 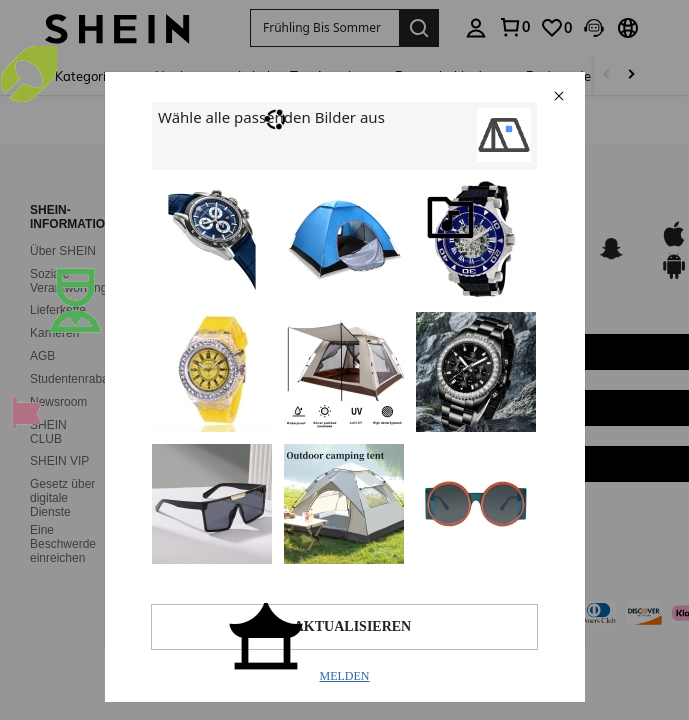 What do you see at coordinates (450, 217) in the screenshot?
I see `open your music folder` at bounding box center [450, 217].